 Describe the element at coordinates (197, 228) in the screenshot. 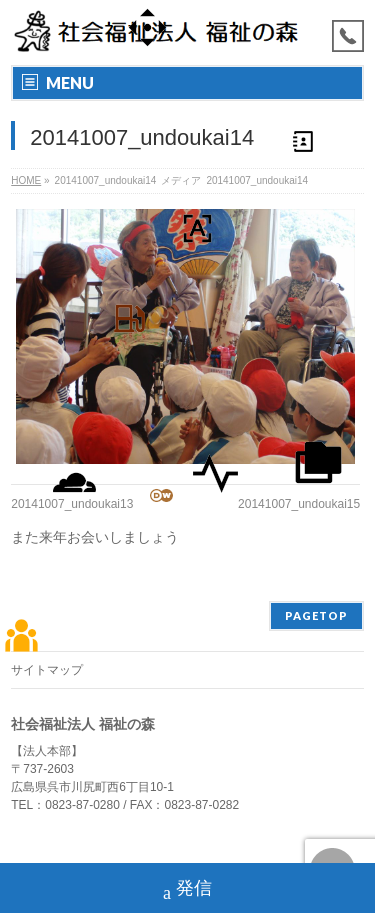

I see `scan text using optical character recognition (OCR)` at that location.